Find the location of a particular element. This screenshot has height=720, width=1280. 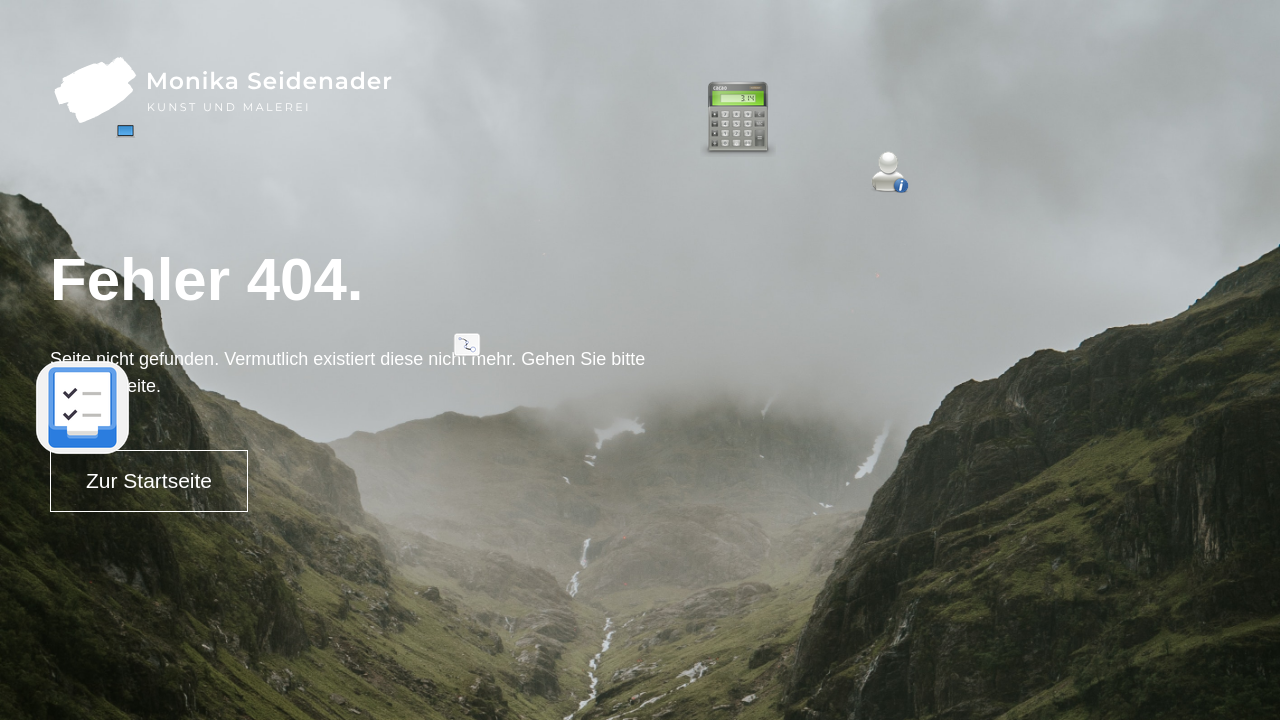

view user profile information is located at coordinates (889, 173).